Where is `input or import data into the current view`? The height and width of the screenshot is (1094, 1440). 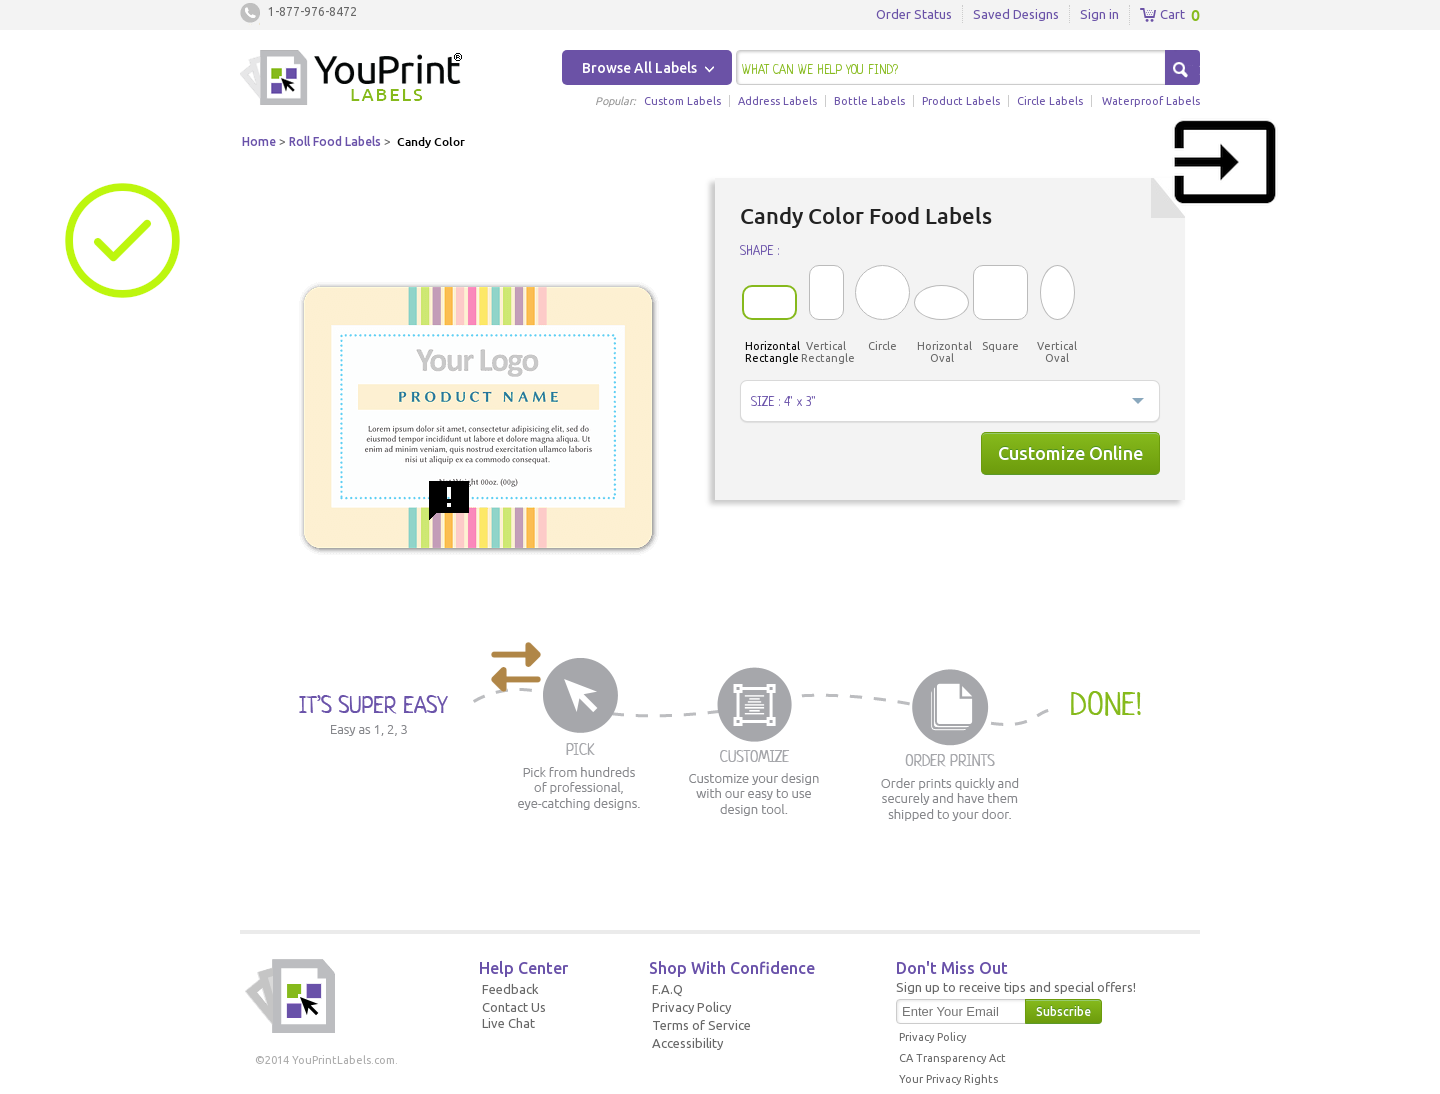
input or import data into the current view is located at coordinates (1225, 162).